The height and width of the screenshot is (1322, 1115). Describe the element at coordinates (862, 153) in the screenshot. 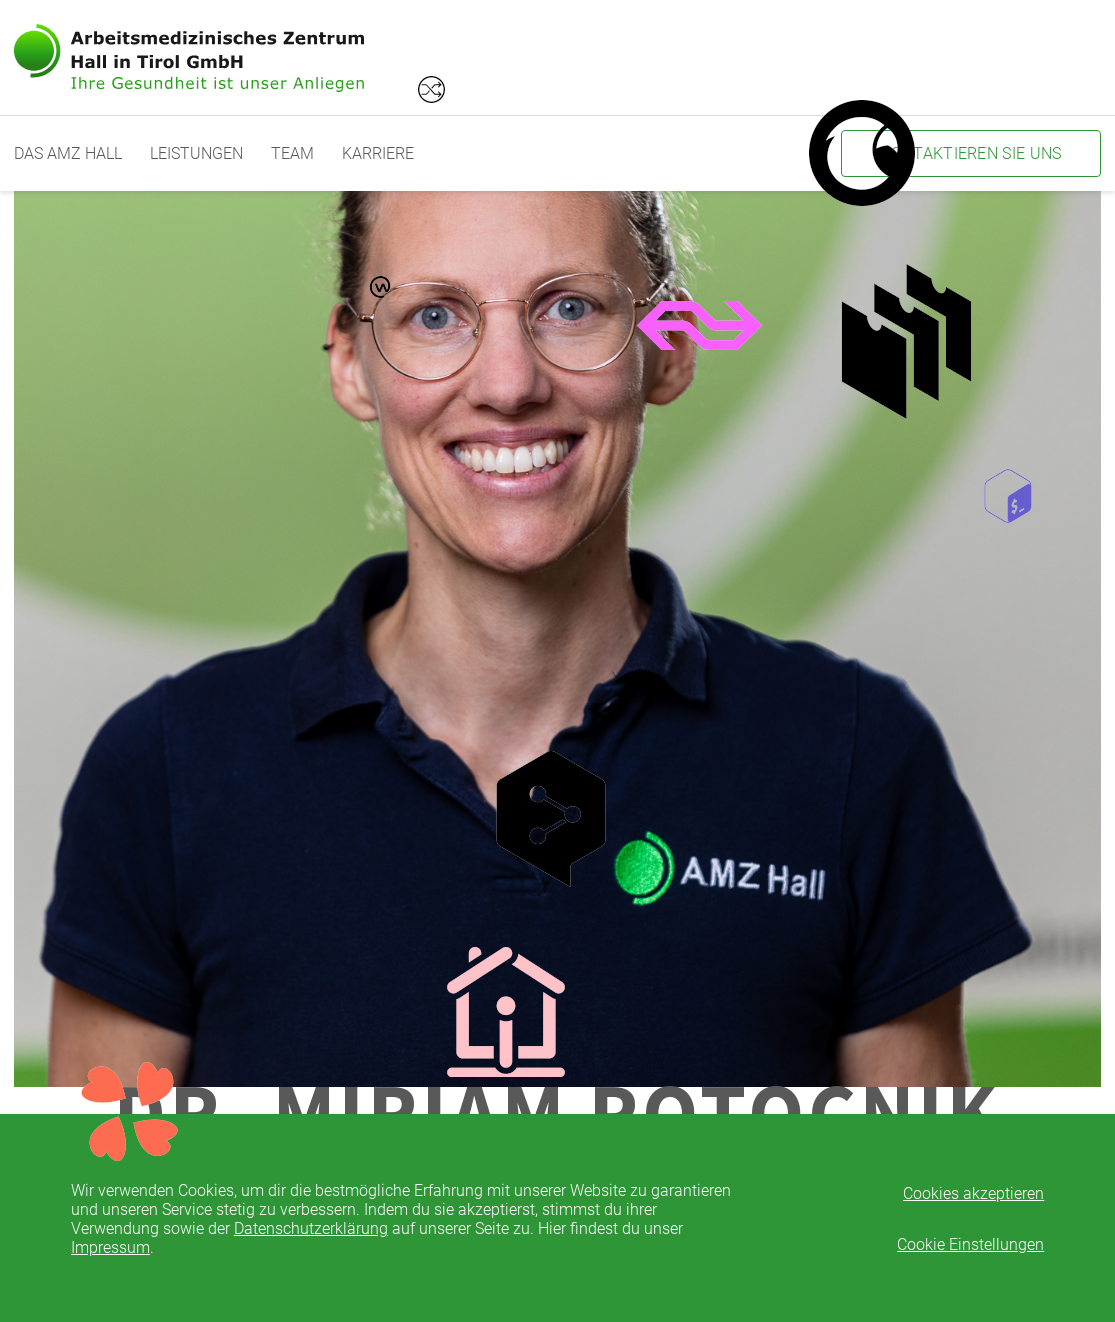

I see `eagle app logo` at that location.